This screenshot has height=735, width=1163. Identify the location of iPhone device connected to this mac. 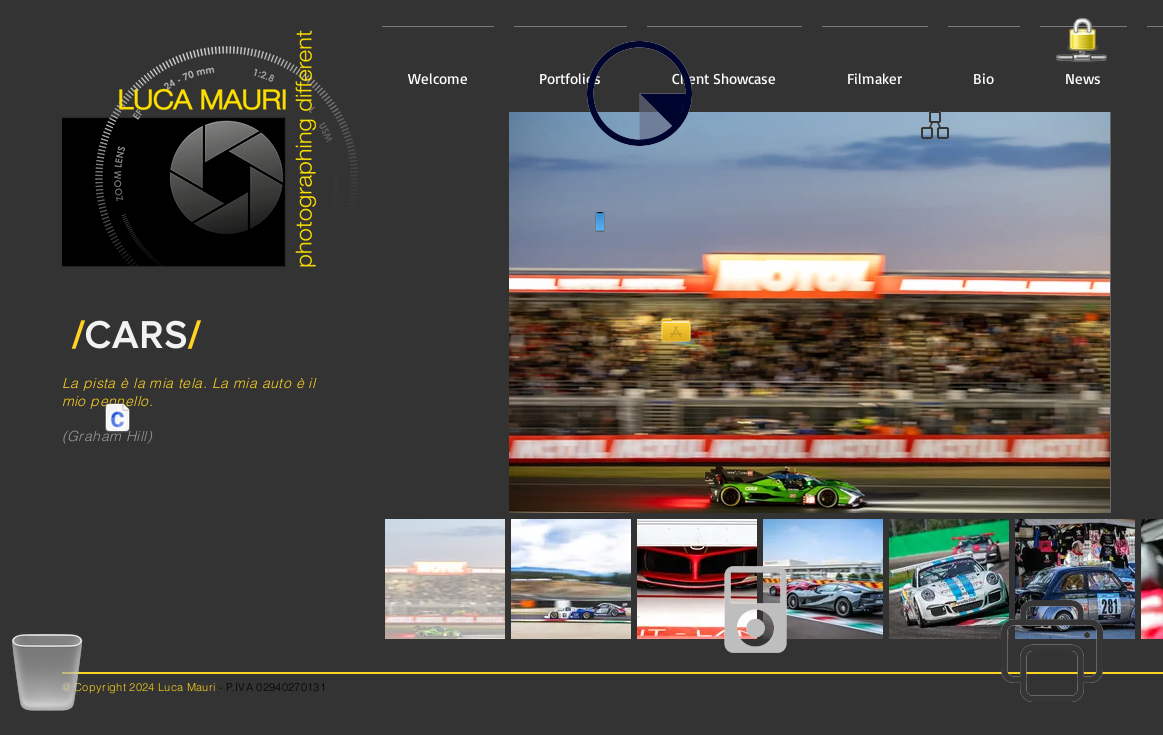
(600, 222).